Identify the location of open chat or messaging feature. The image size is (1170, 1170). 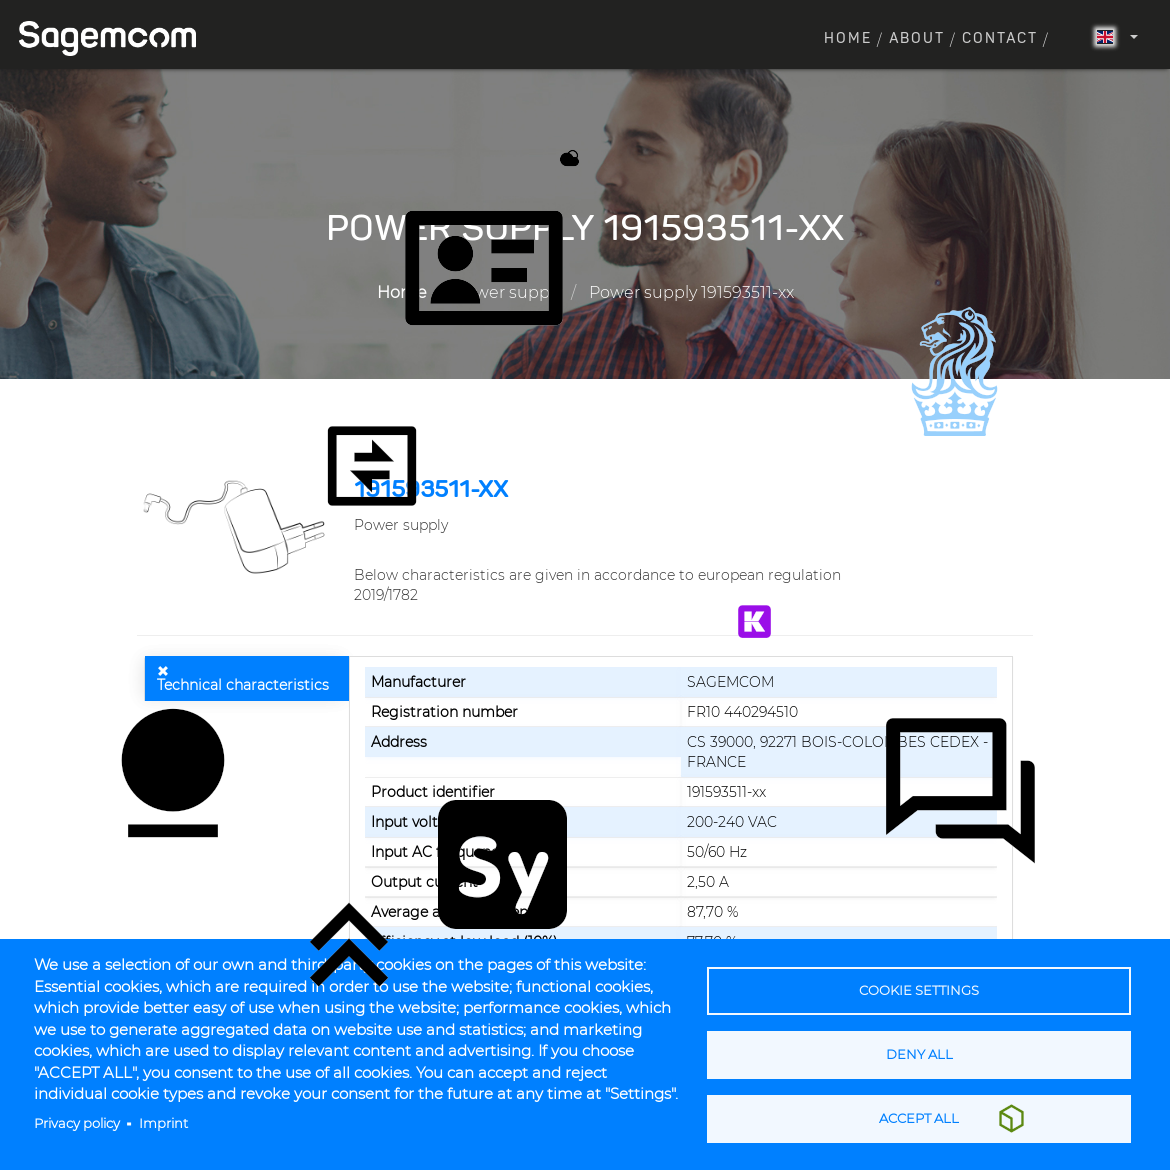
(964, 789).